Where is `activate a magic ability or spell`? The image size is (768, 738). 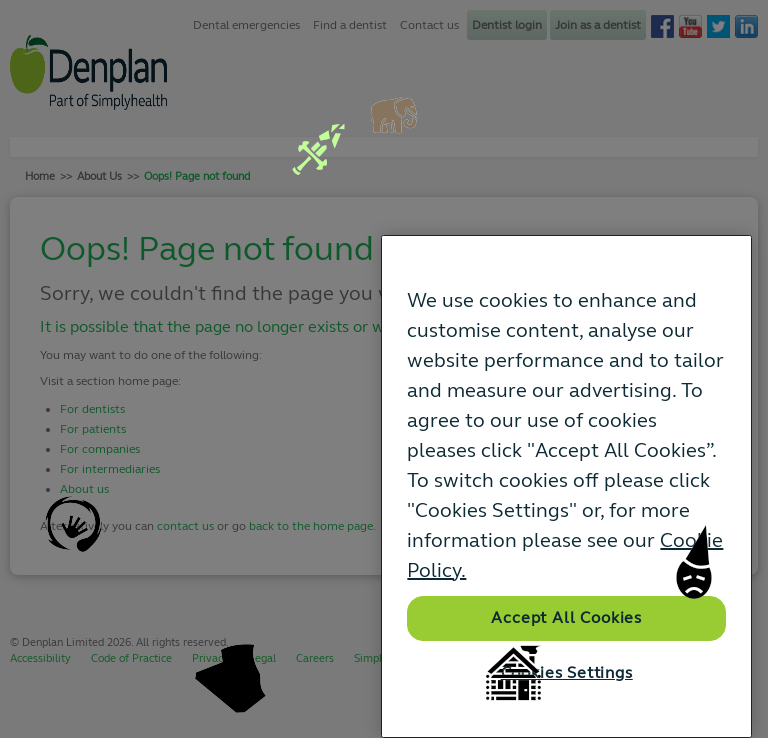
activate a magic ability or spell is located at coordinates (73, 524).